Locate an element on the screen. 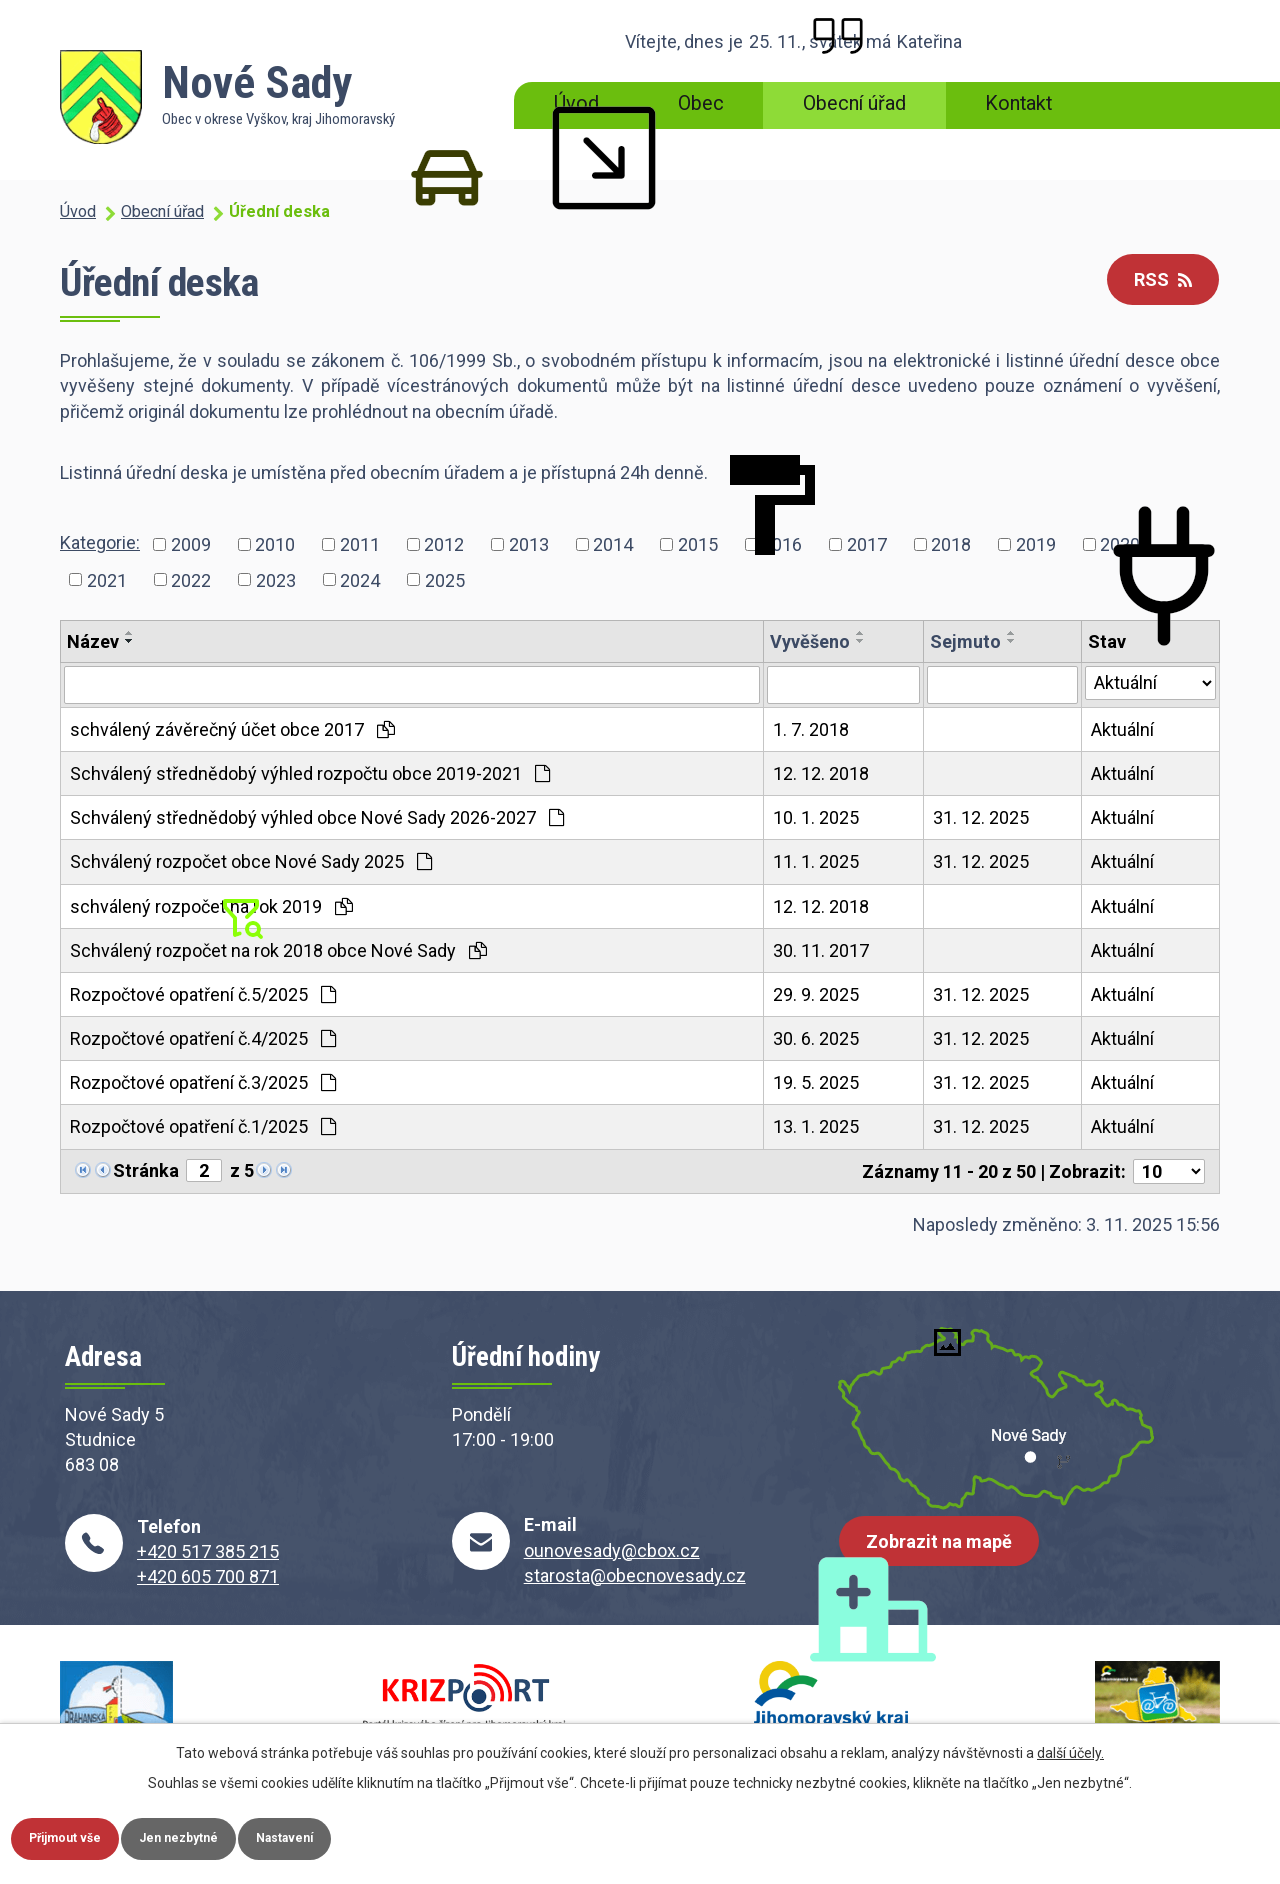  find nearby hospitals or medical facilities is located at coordinates (866, 1609).